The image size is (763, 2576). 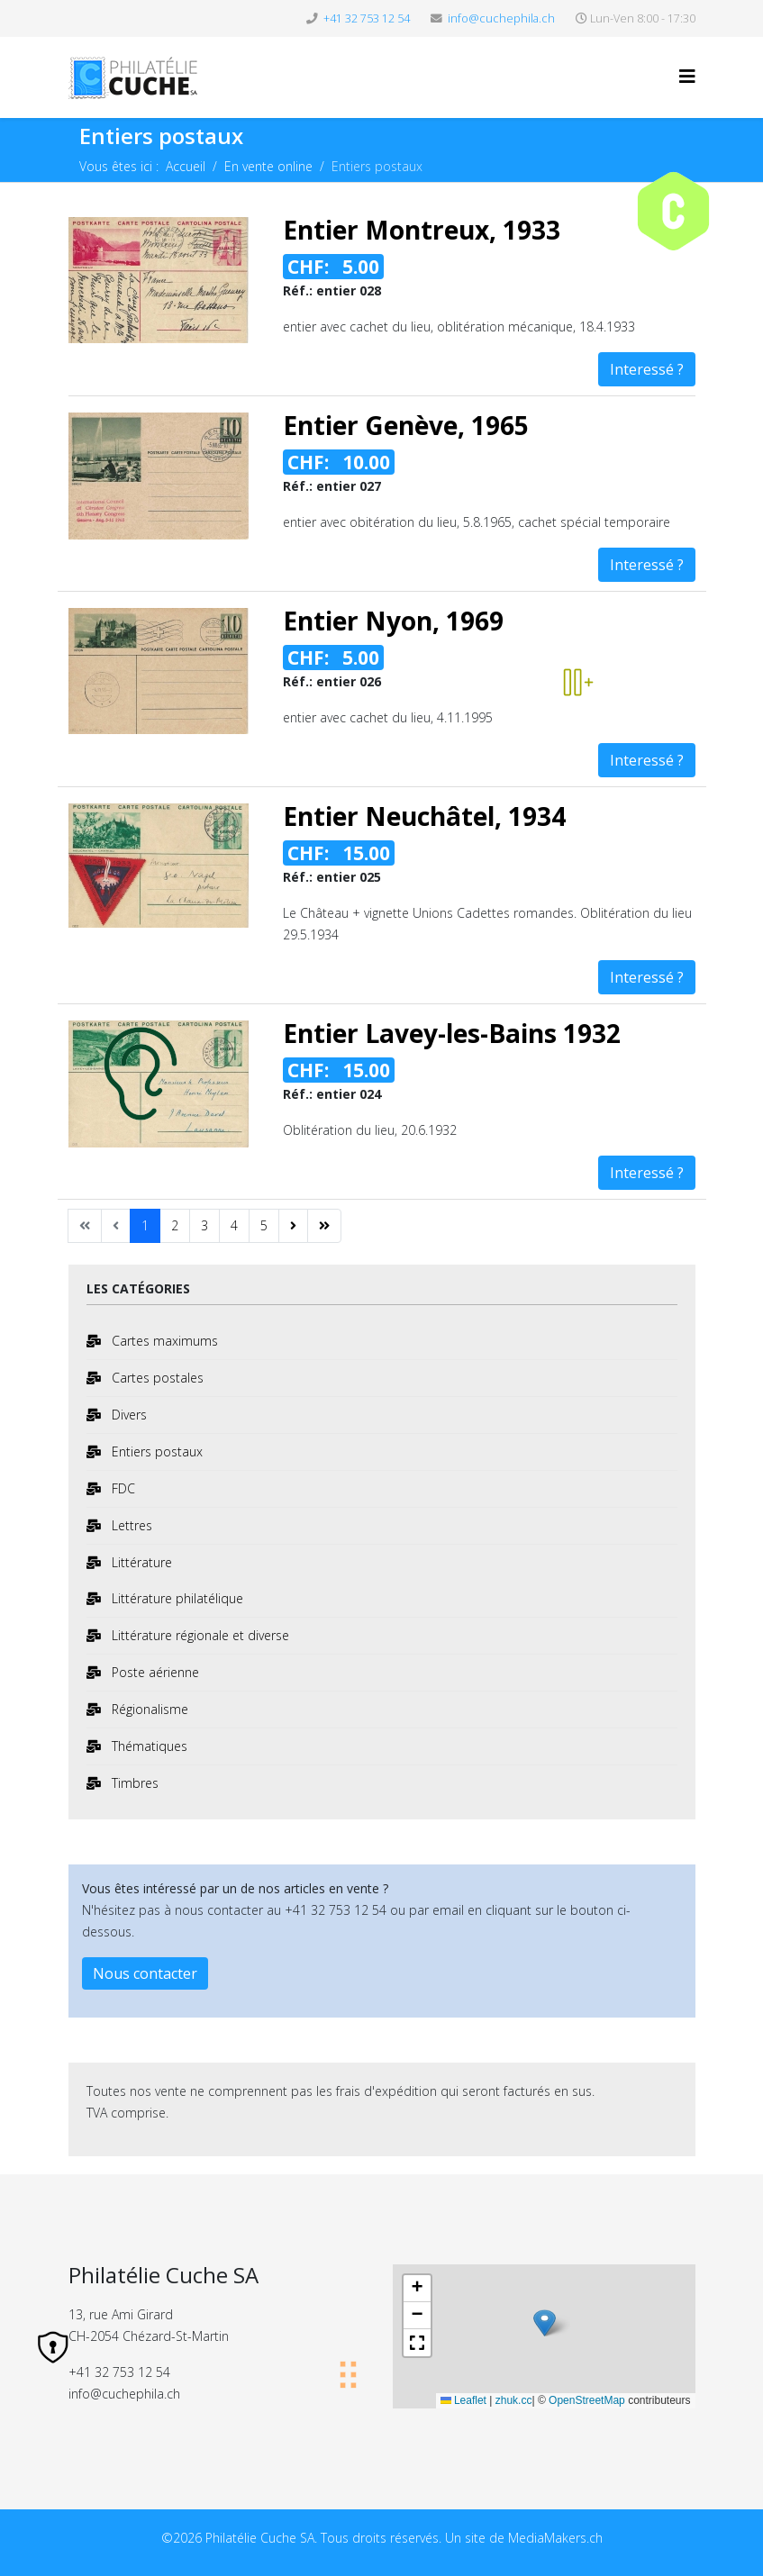 What do you see at coordinates (51, 2347) in the screenshot?
I see `access security or privacy settings` at bounding box center [51, 2347].